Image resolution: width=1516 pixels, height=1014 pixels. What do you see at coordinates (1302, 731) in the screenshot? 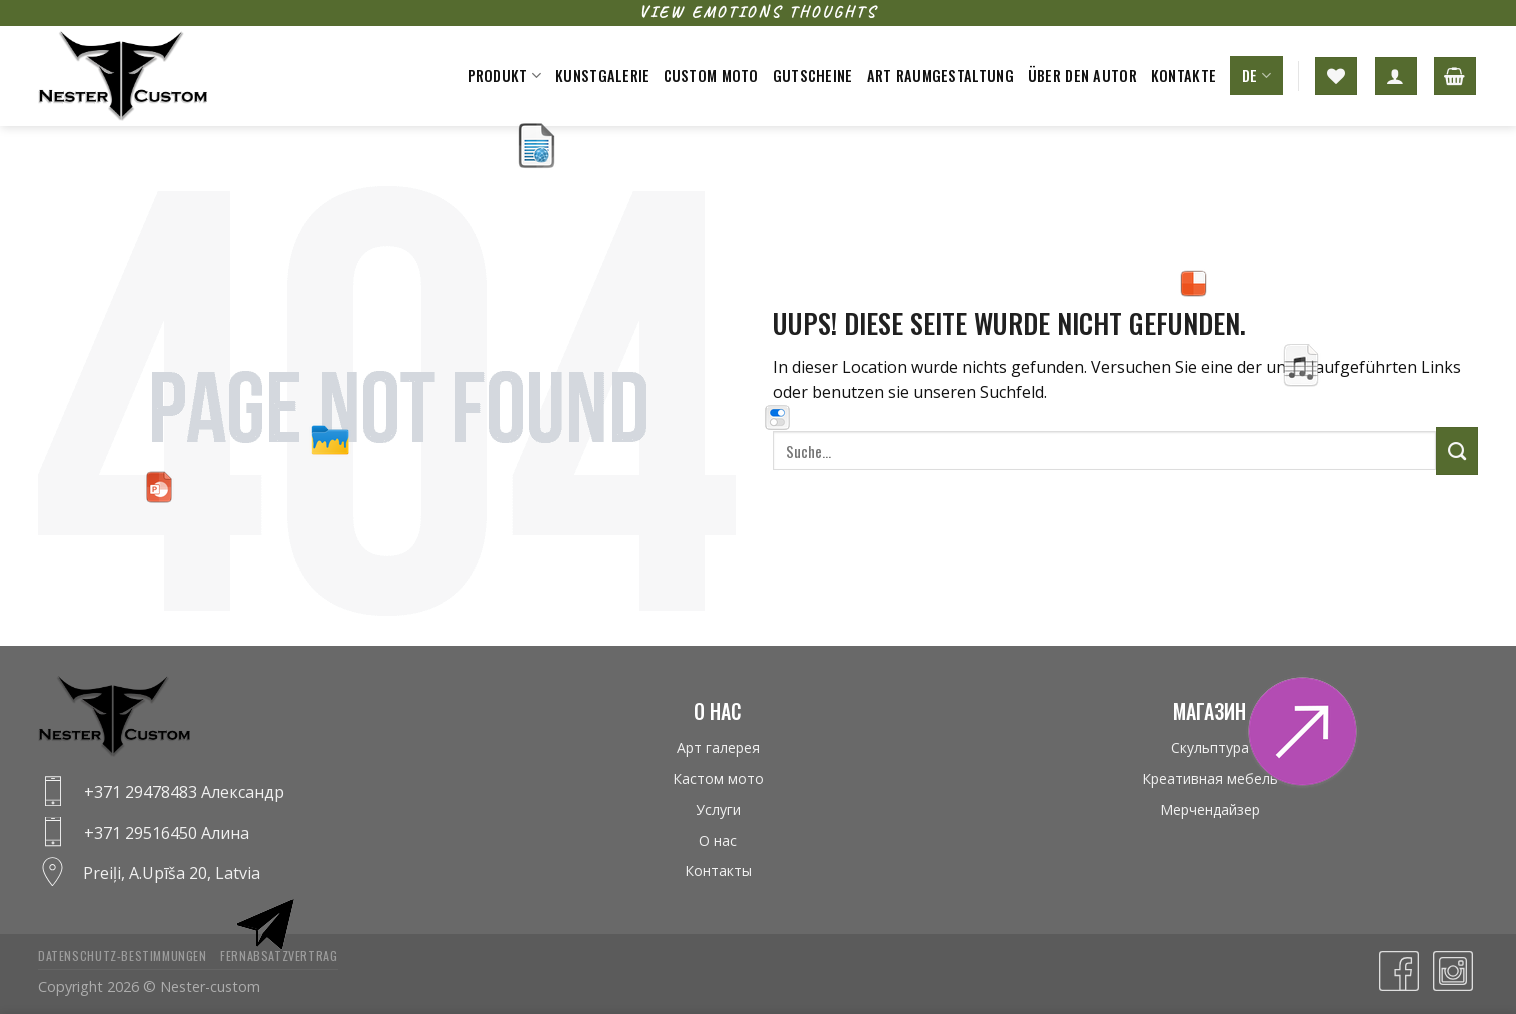
I see `indicates a symbolic link or shortcut to another file` at bounding box center [1302, 731].